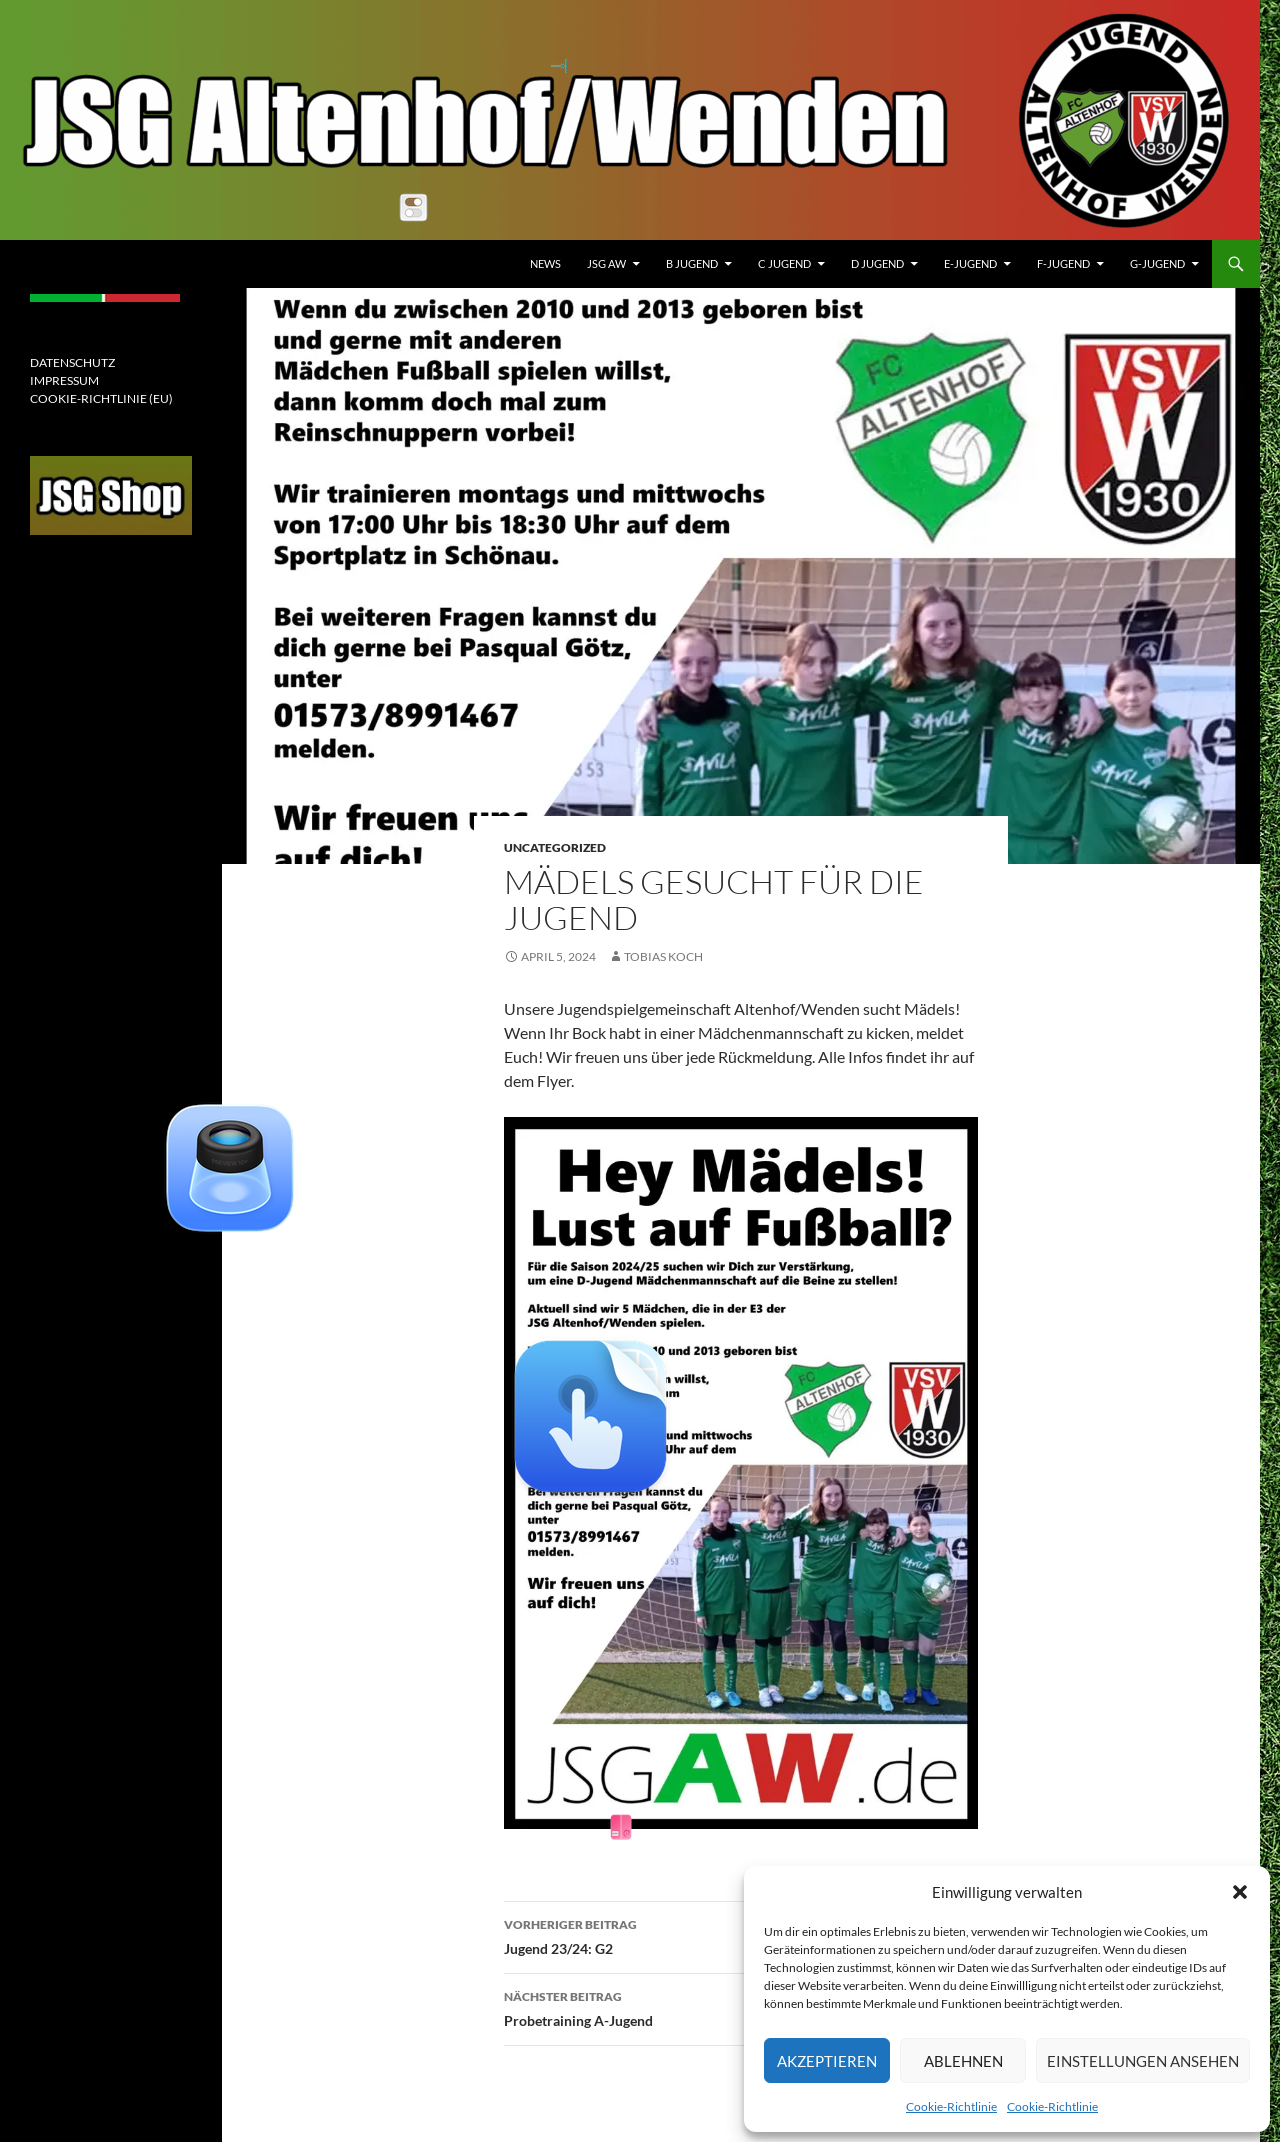 This screenshot has height=2142, width=1280. What do you see at coordinates (559, 66) in the screenshot?
I see `go to the last item or page` at bounding box center [559, 66].